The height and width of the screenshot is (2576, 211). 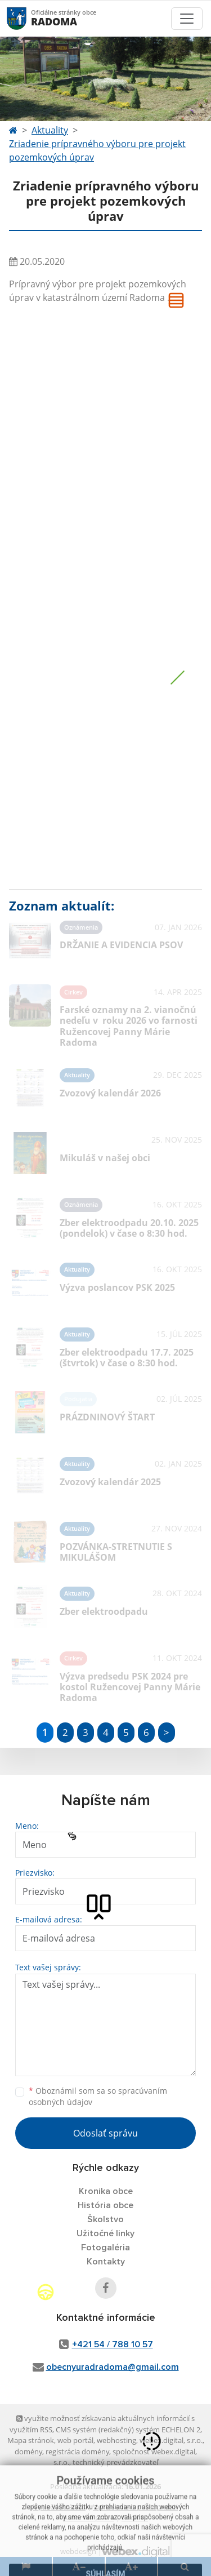 I want to click on switch to list view, so click(x=176, y=300).